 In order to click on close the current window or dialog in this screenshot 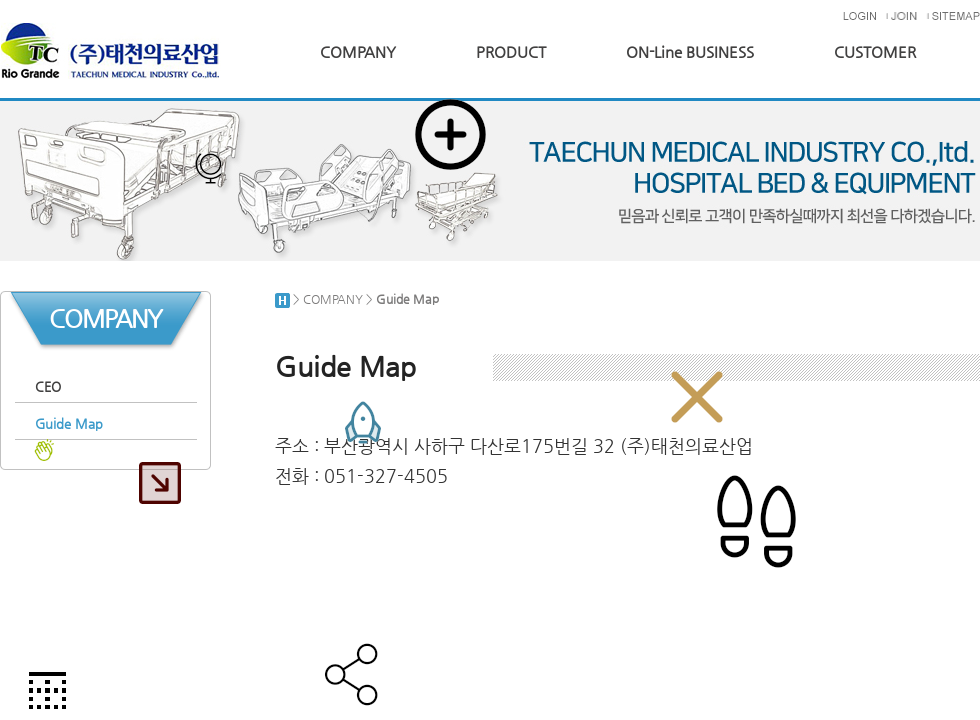, I will do `click(697, 397)`.